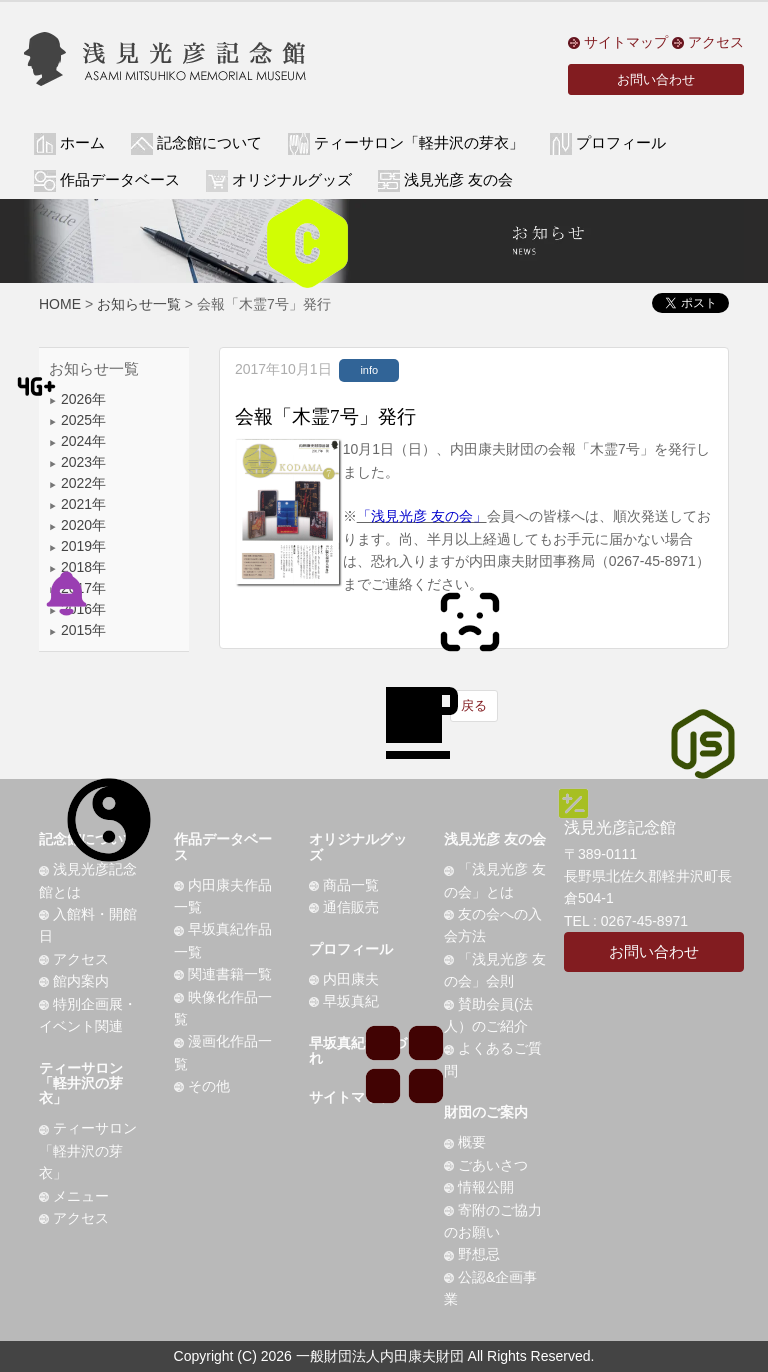 The width and height of the screenshot is (768, 1372). What do you see at coordinates (404, 1064) in the screenshot?
I see `switch to grid view` at bounding box center [404, 1064].